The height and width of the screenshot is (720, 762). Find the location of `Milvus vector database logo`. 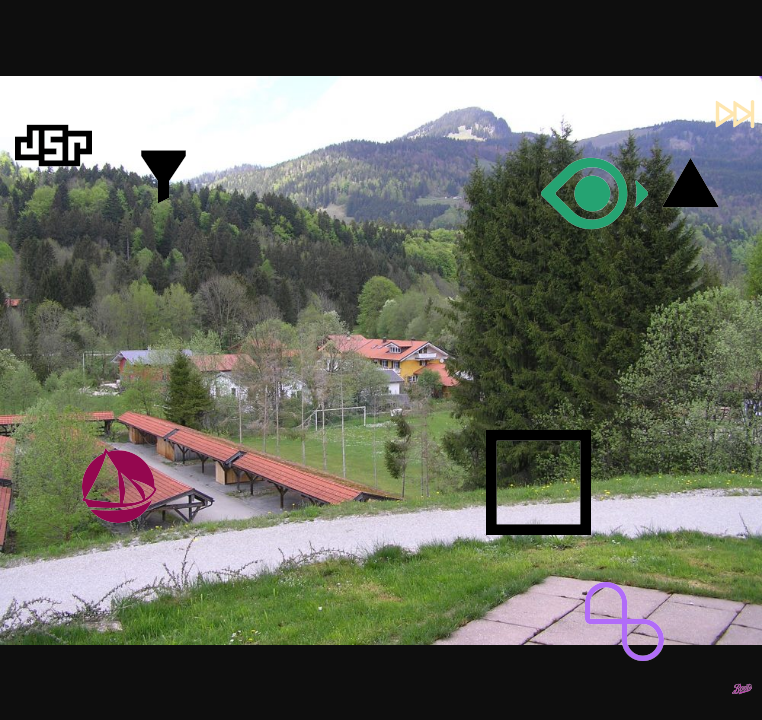

Milvus vector database logo is located at coordinates (594, 193).